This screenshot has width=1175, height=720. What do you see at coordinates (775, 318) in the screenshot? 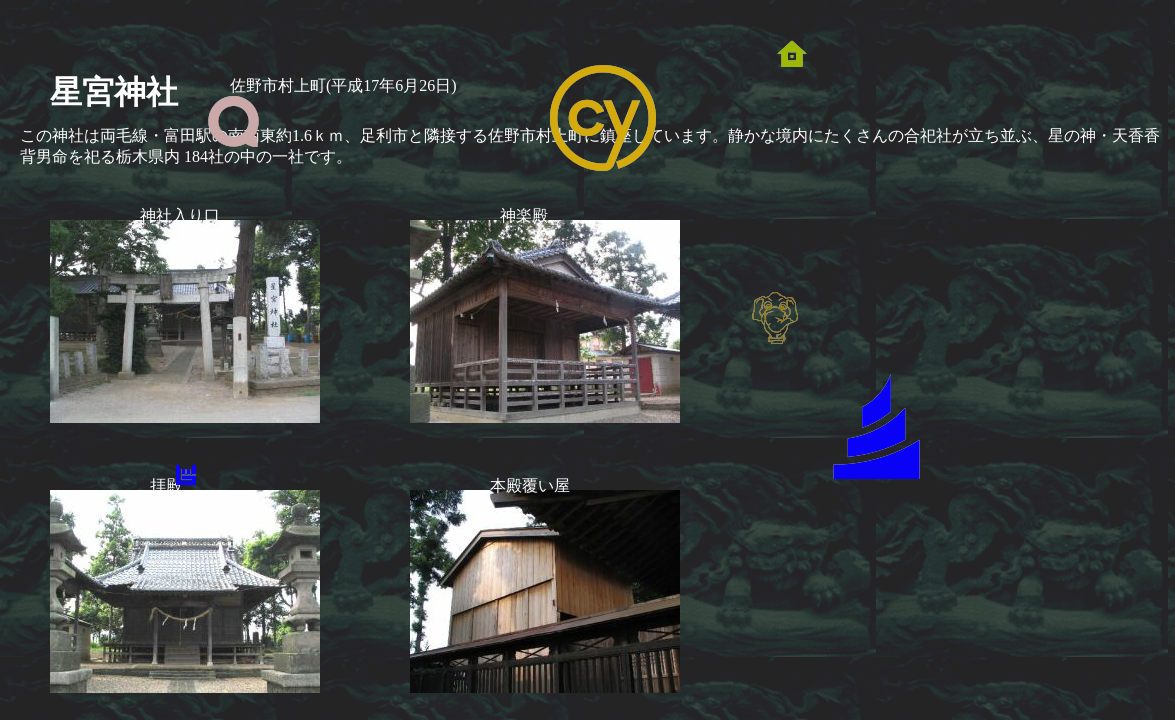
I see `packagist logo - php package repository` at bounding box center [775, 318].